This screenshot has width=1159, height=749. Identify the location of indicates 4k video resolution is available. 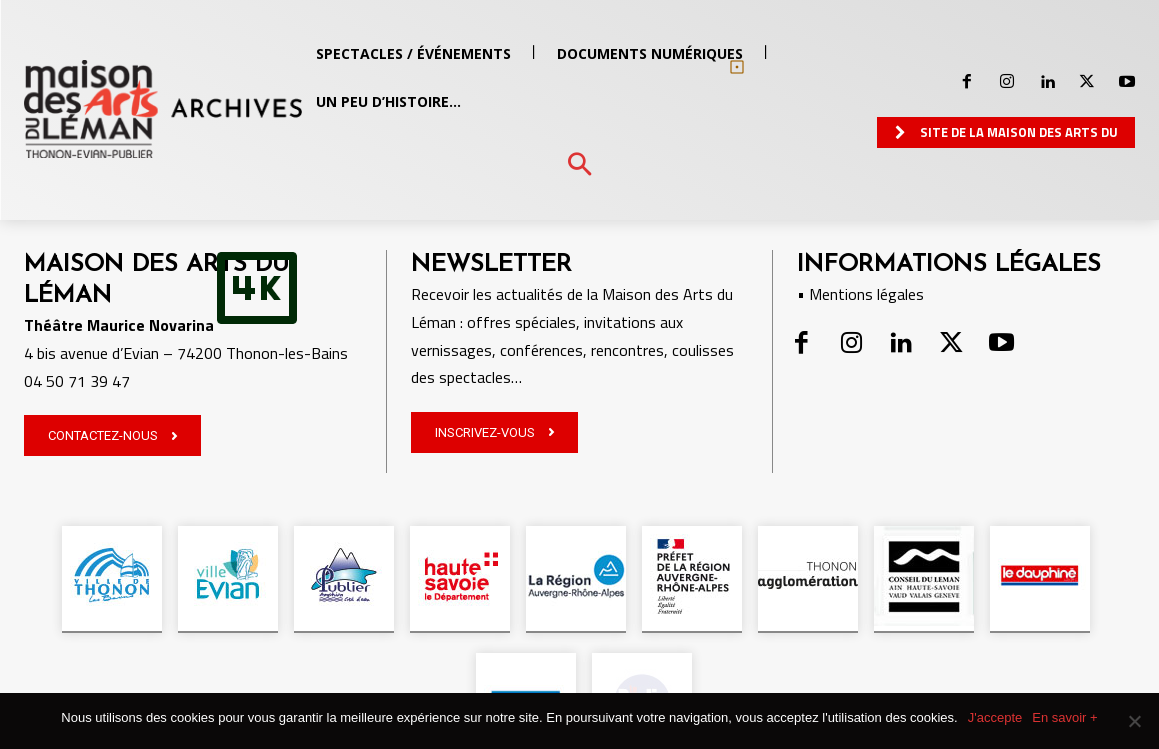
(257, 288).